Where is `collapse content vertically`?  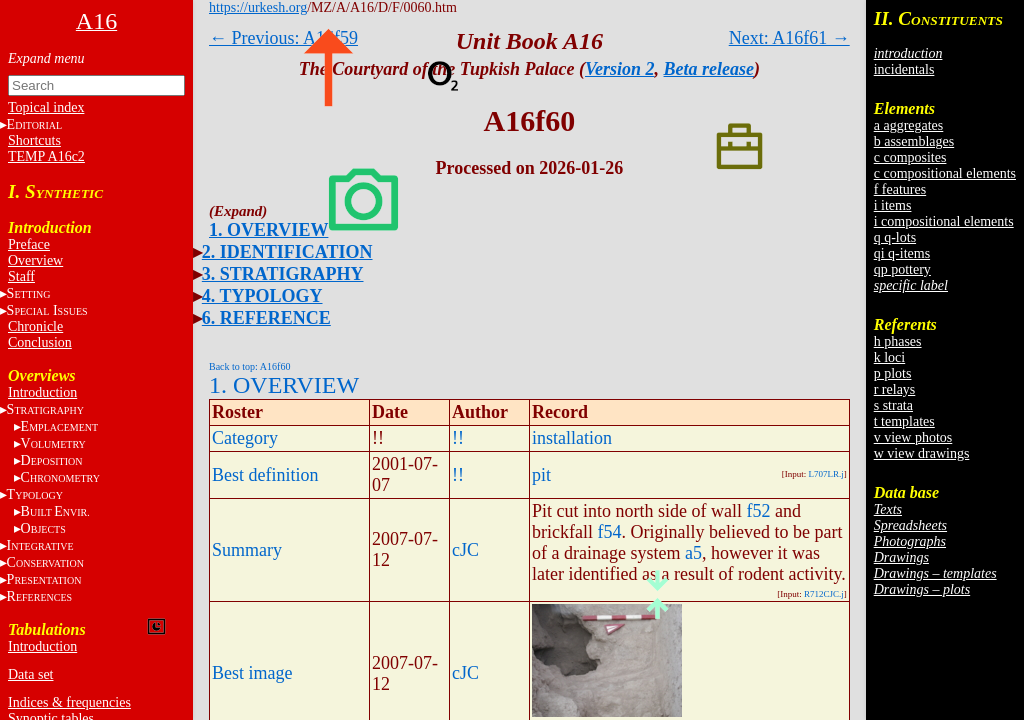 collapse content vertically is located at coordinates (657, 594).